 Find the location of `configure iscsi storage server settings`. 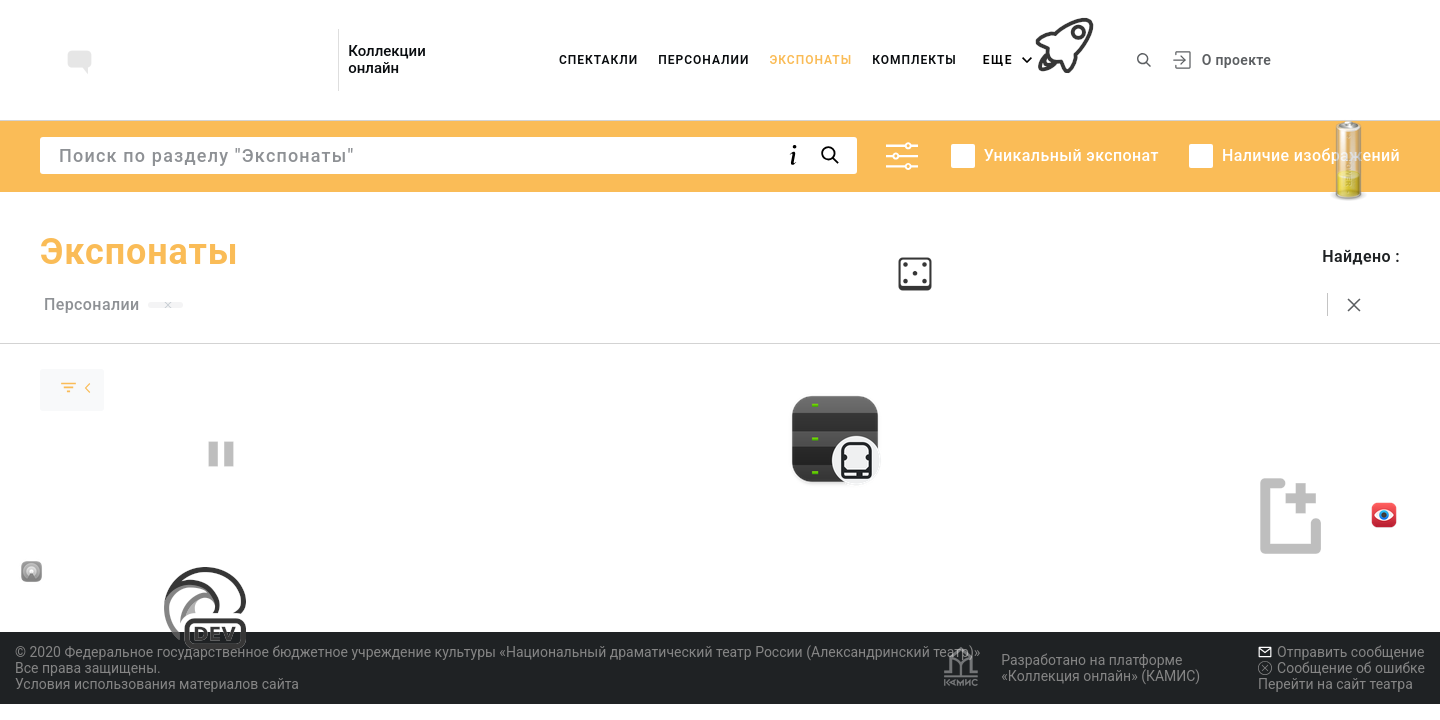

configure iscsi storage server settings is located at coordinates (835, 439).